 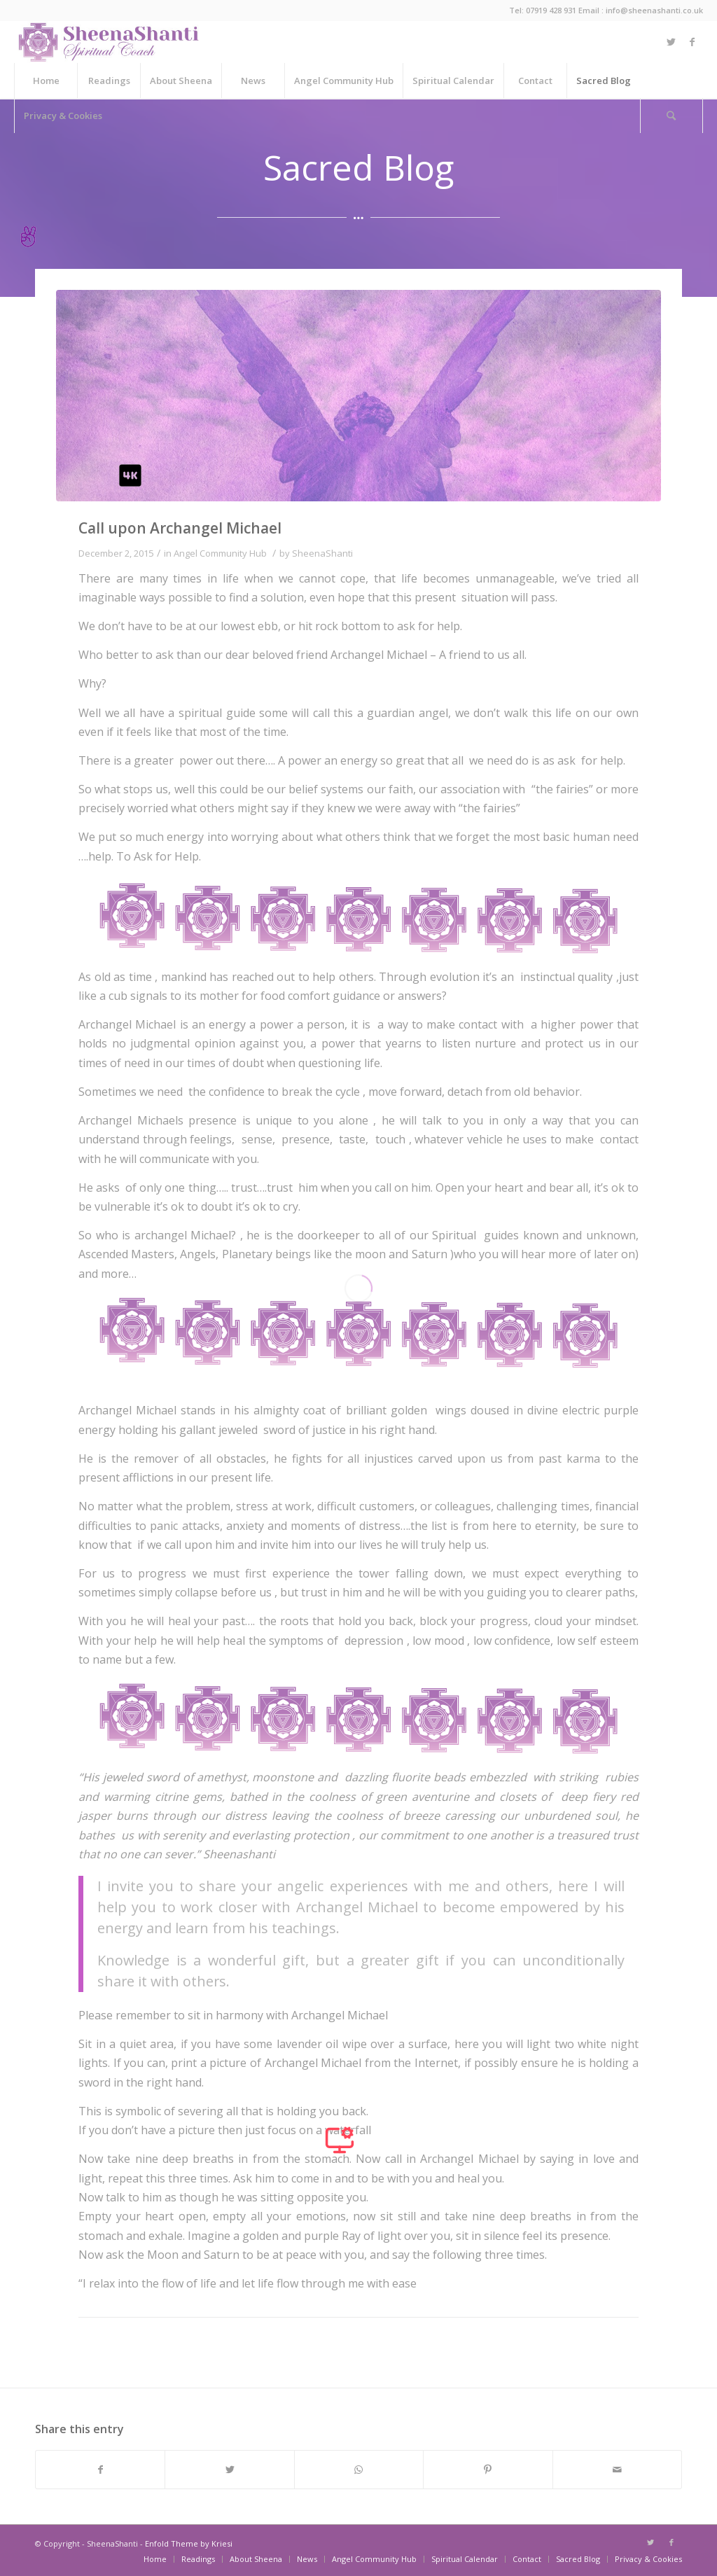 I want to click on access display settings, so click(x=340, y=2140).